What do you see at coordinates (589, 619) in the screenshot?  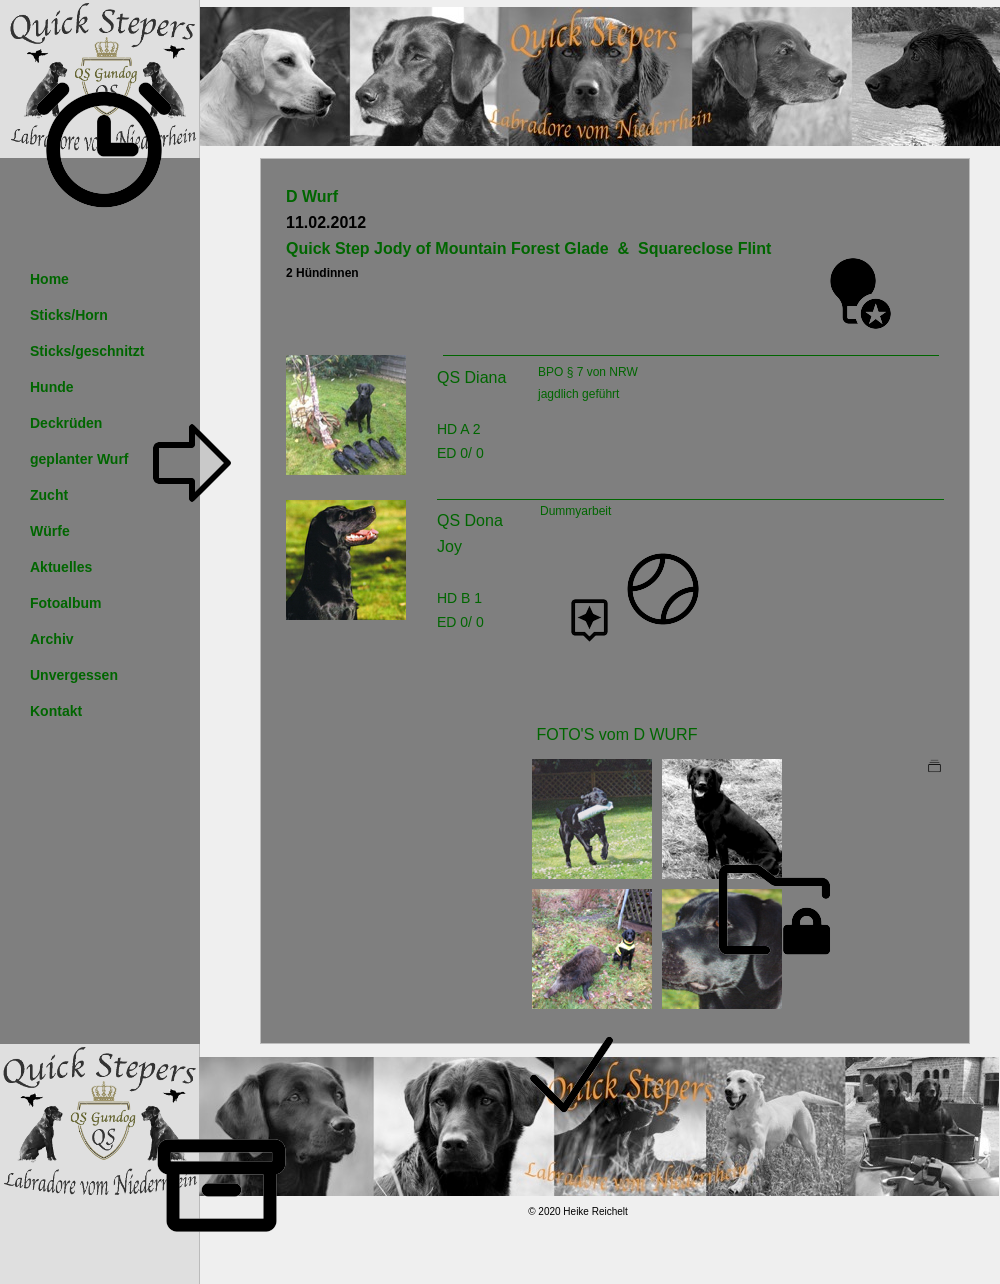 I see `access AI assistant or smart suggestions` at bounding box center [589, 619].